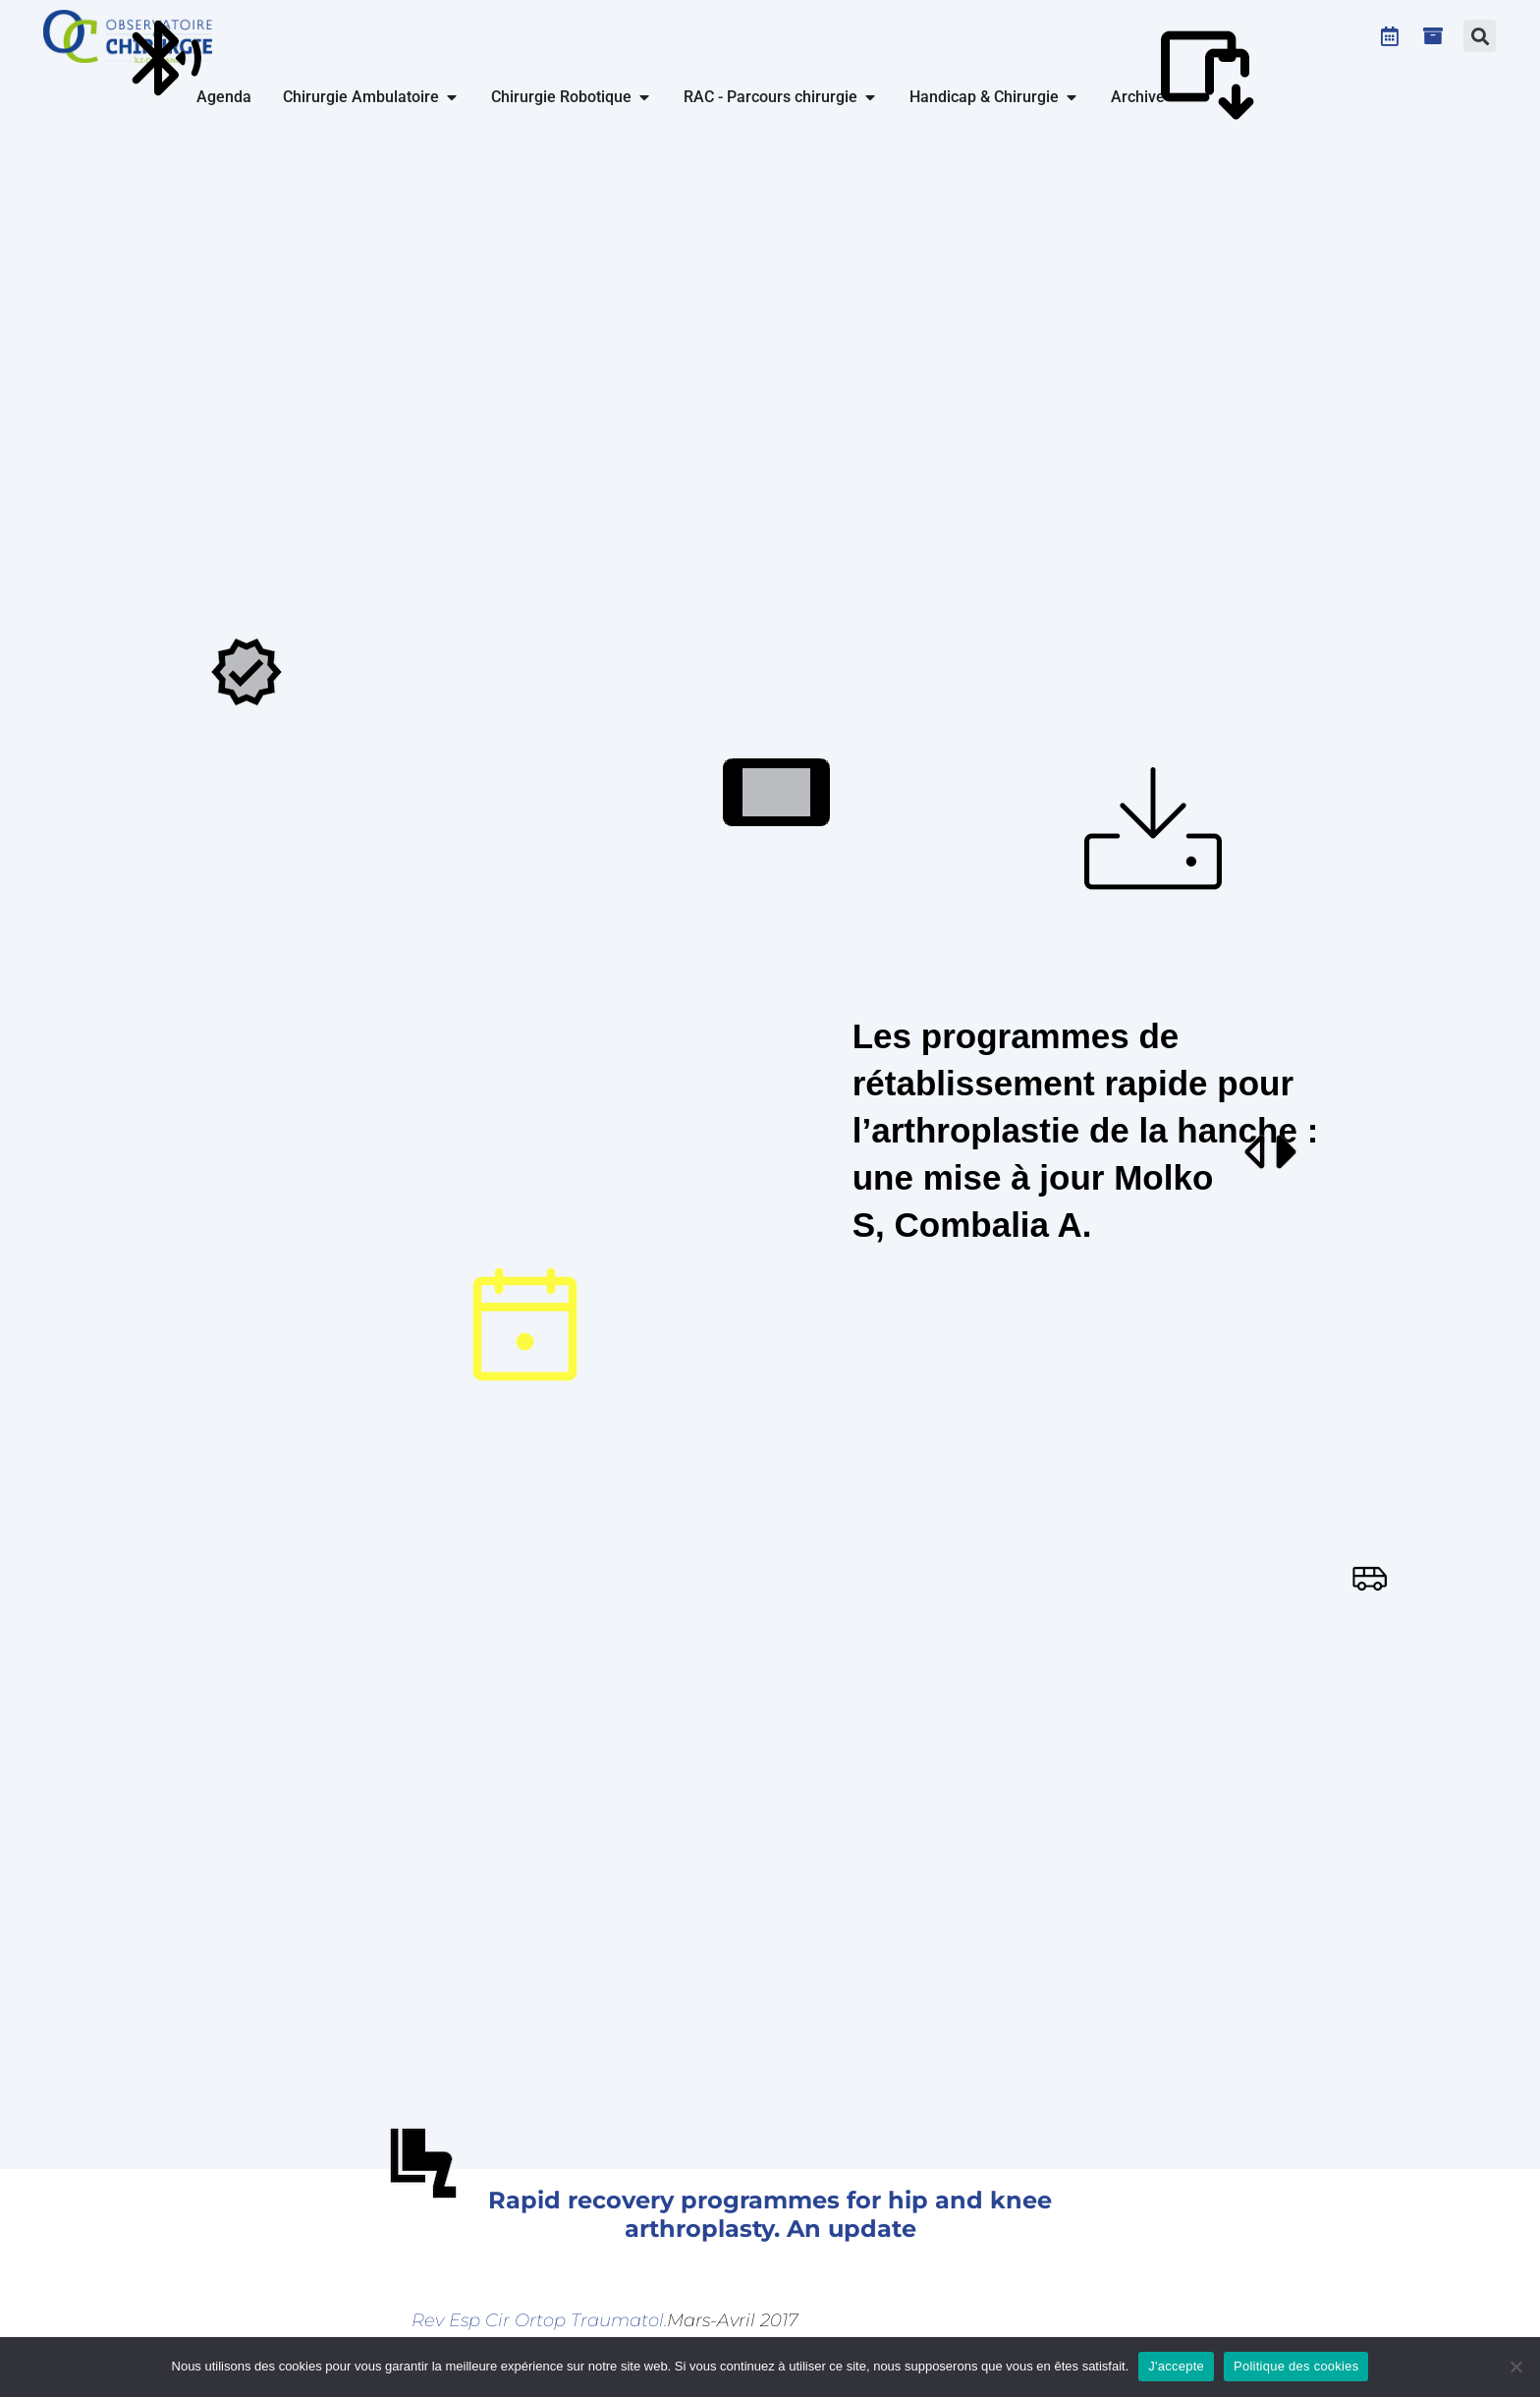 The image size is (1540, 2397). I want to click on download a file to your device, so click(1153, 836).